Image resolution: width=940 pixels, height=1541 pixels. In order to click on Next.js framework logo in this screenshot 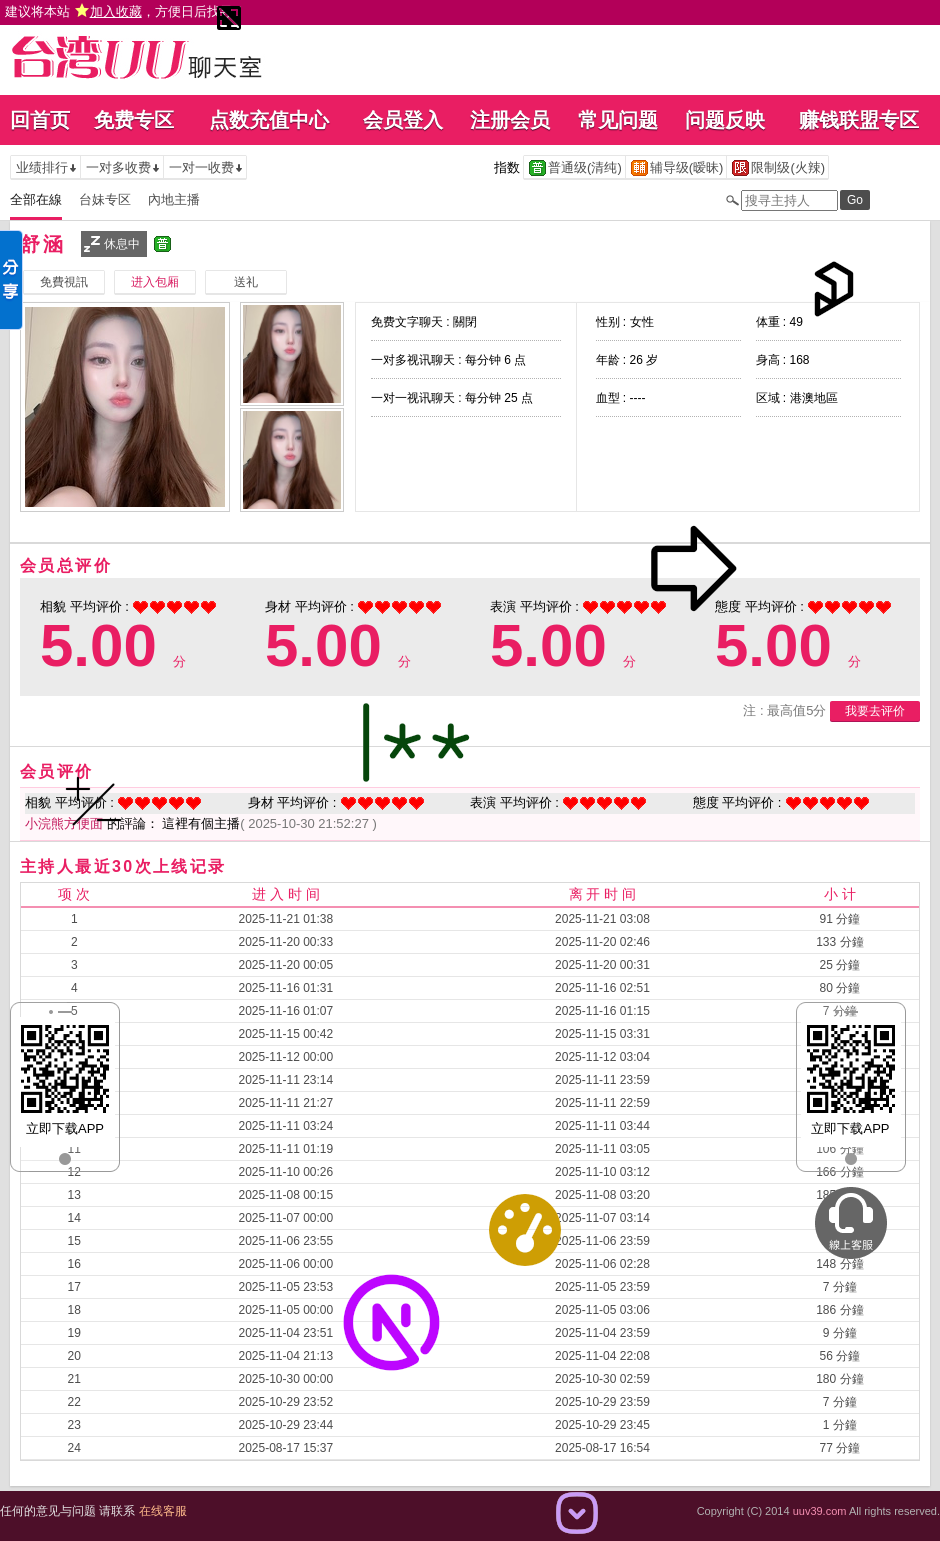, I will do `click(391, 1322)`.